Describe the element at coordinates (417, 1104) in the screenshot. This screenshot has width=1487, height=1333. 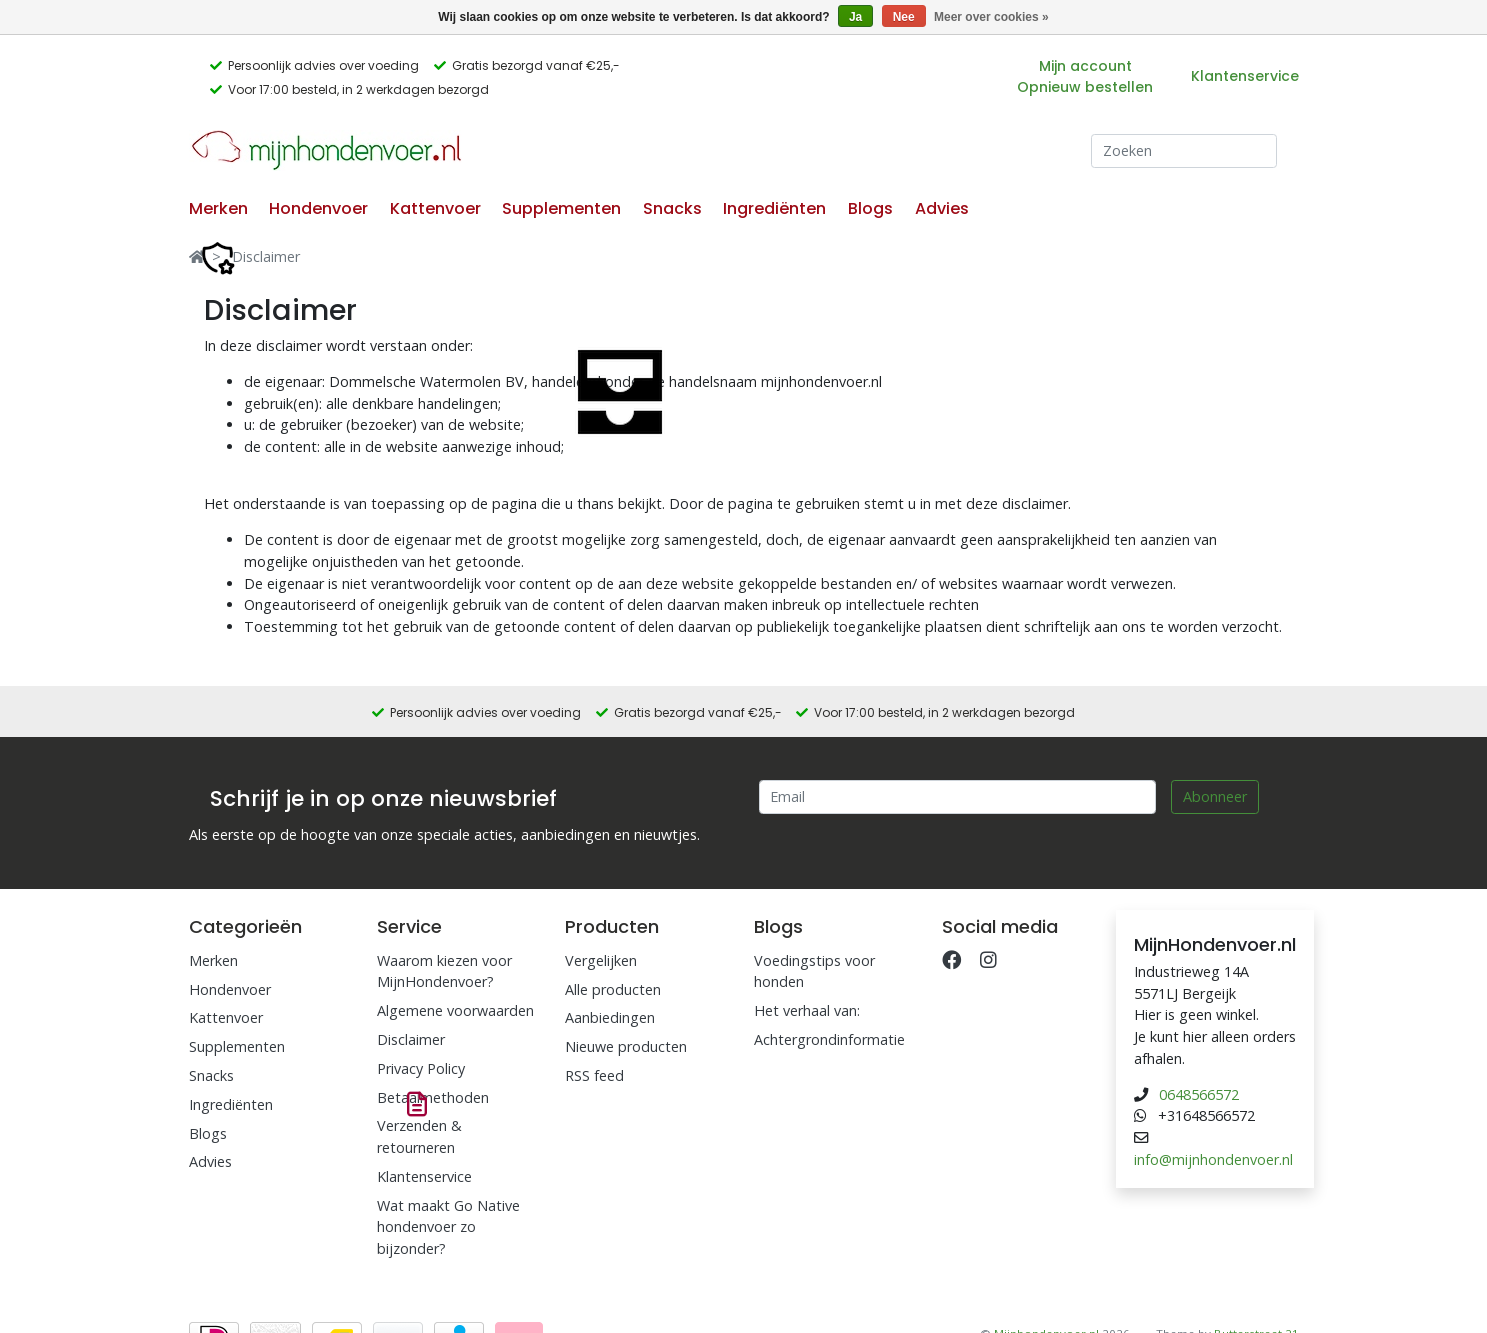
I see `view file details or description` at that location.